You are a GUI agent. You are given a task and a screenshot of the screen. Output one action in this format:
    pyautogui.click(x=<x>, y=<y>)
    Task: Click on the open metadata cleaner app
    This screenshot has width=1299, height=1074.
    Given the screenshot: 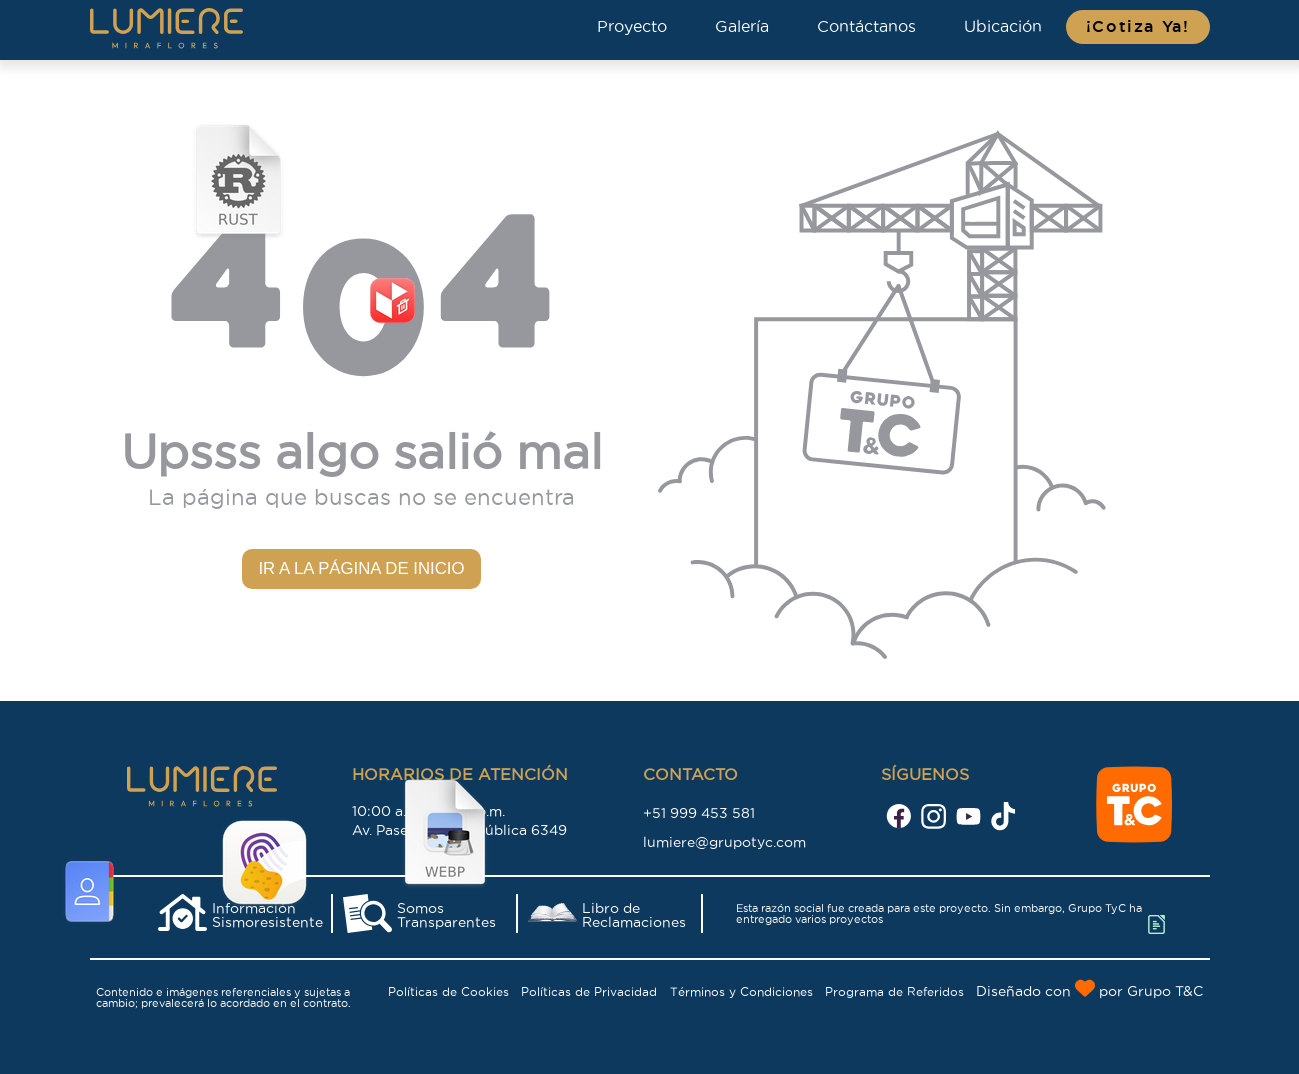 What is the action you would take?
    pyautogui.click(x=264, y=862)
    